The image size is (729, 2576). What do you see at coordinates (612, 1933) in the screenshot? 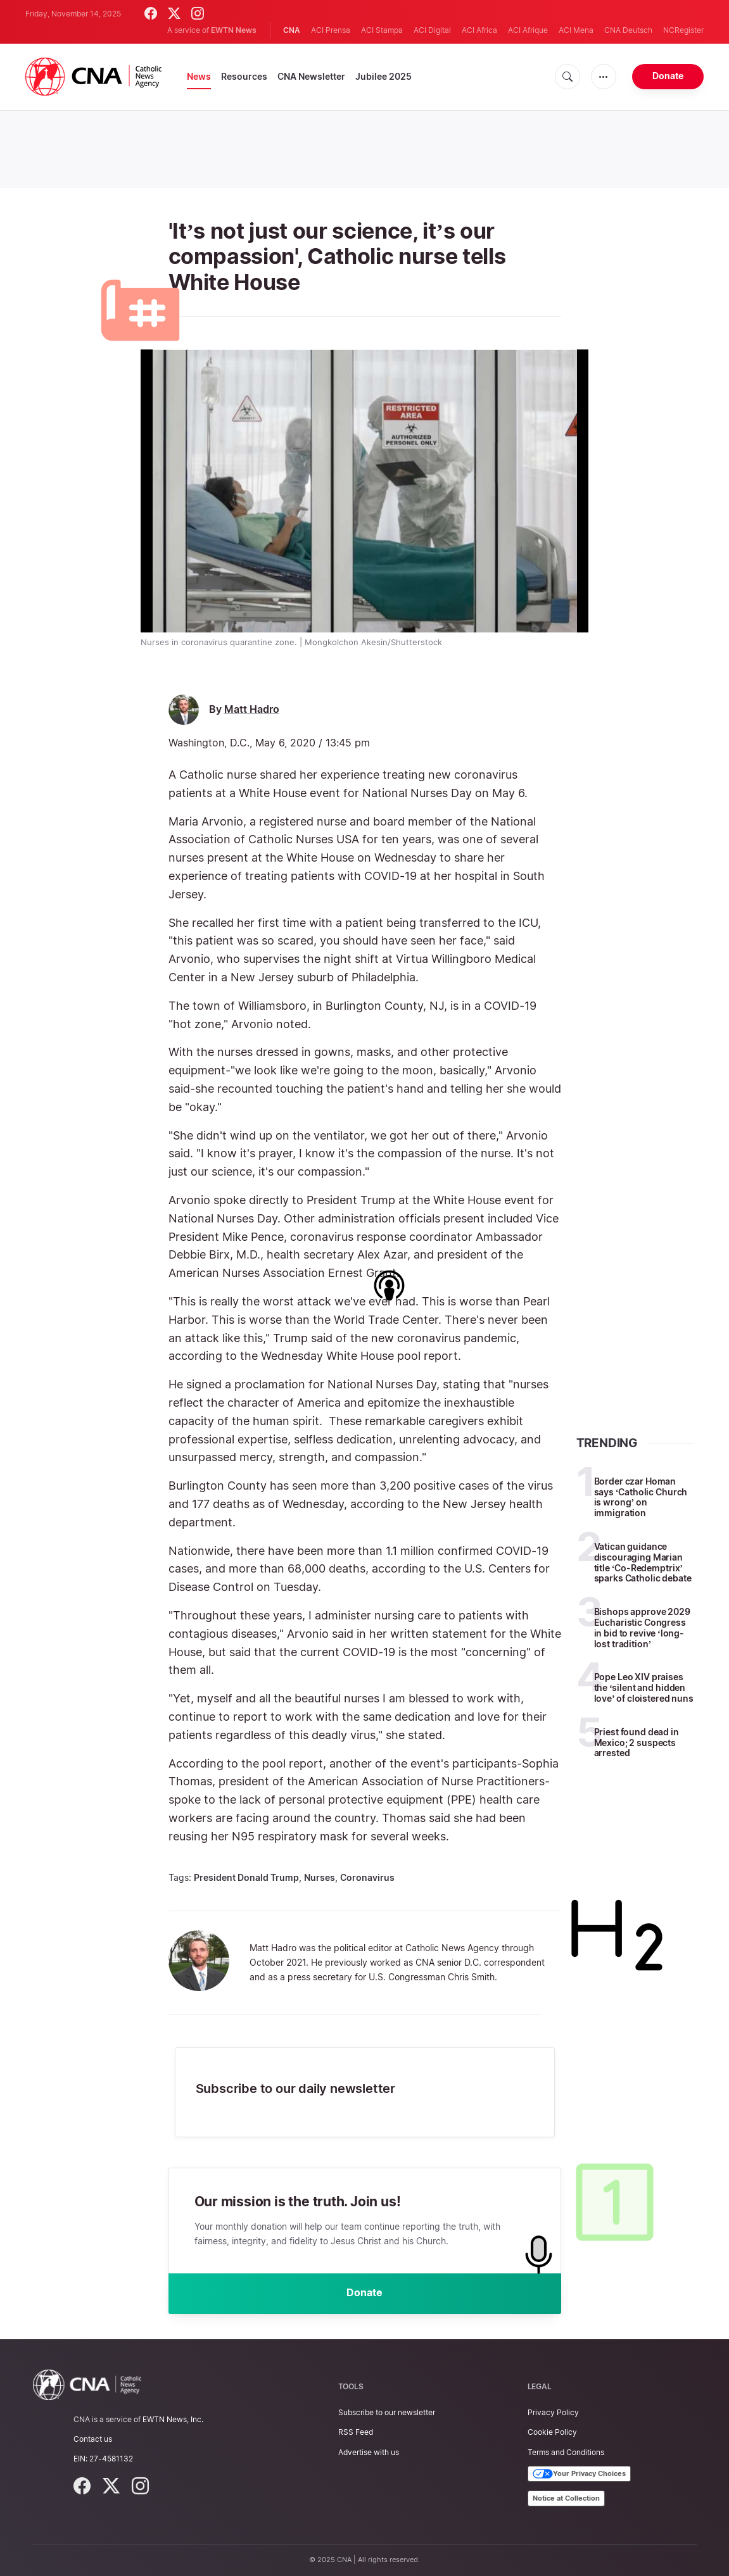
I see `format text as heading level 2` at bounding box center [612, 1933].